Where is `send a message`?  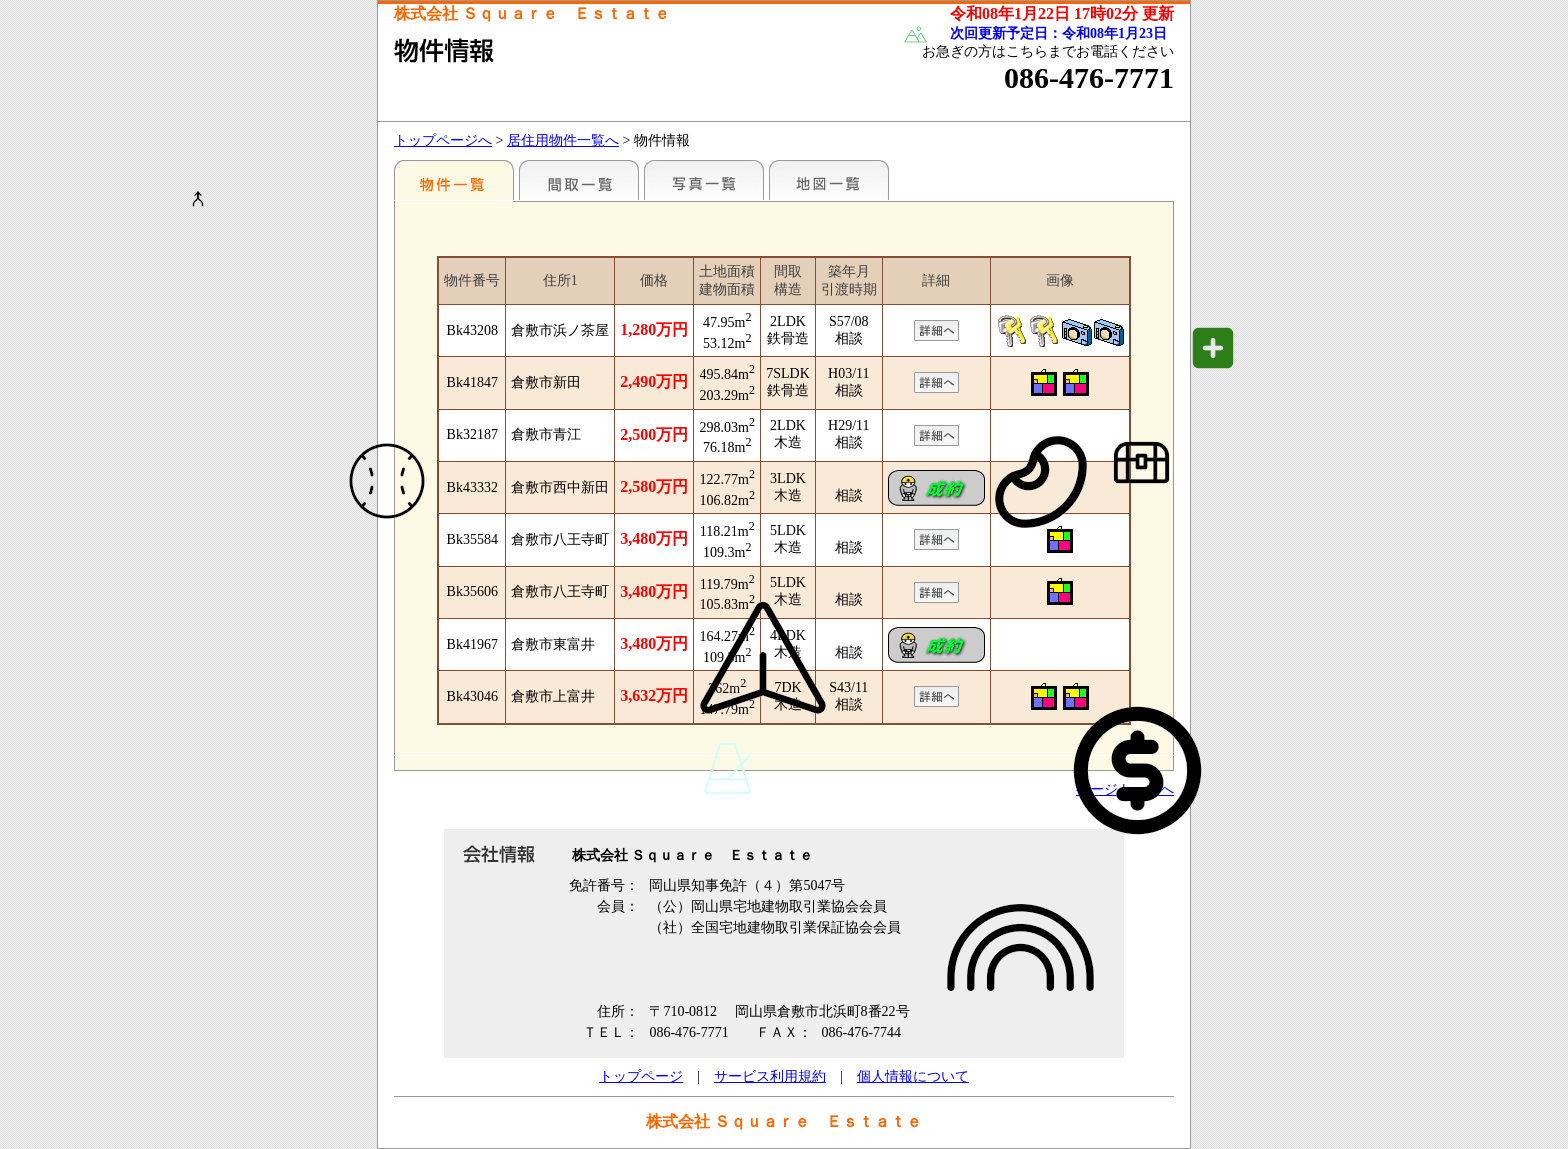 send a message is located at coordinates (763, 660).